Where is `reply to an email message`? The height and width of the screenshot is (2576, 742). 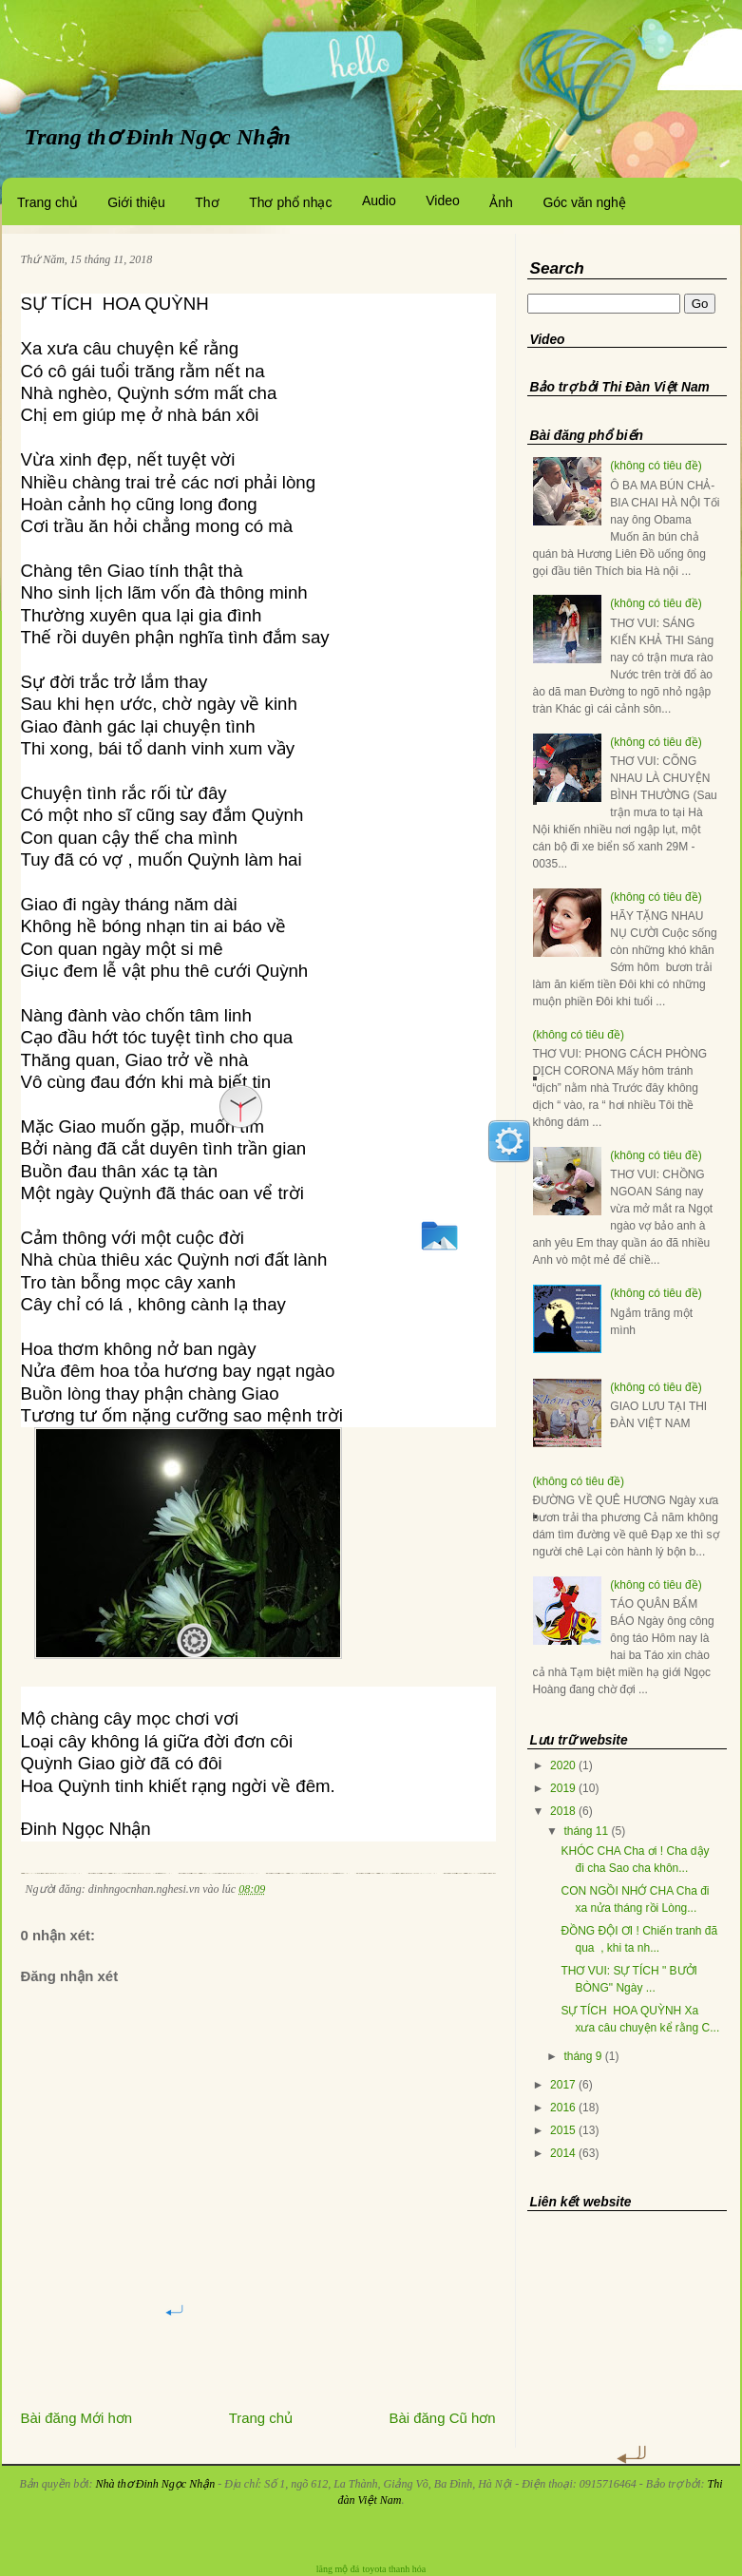
reply to an email message is located at coordinates (174, 2309).